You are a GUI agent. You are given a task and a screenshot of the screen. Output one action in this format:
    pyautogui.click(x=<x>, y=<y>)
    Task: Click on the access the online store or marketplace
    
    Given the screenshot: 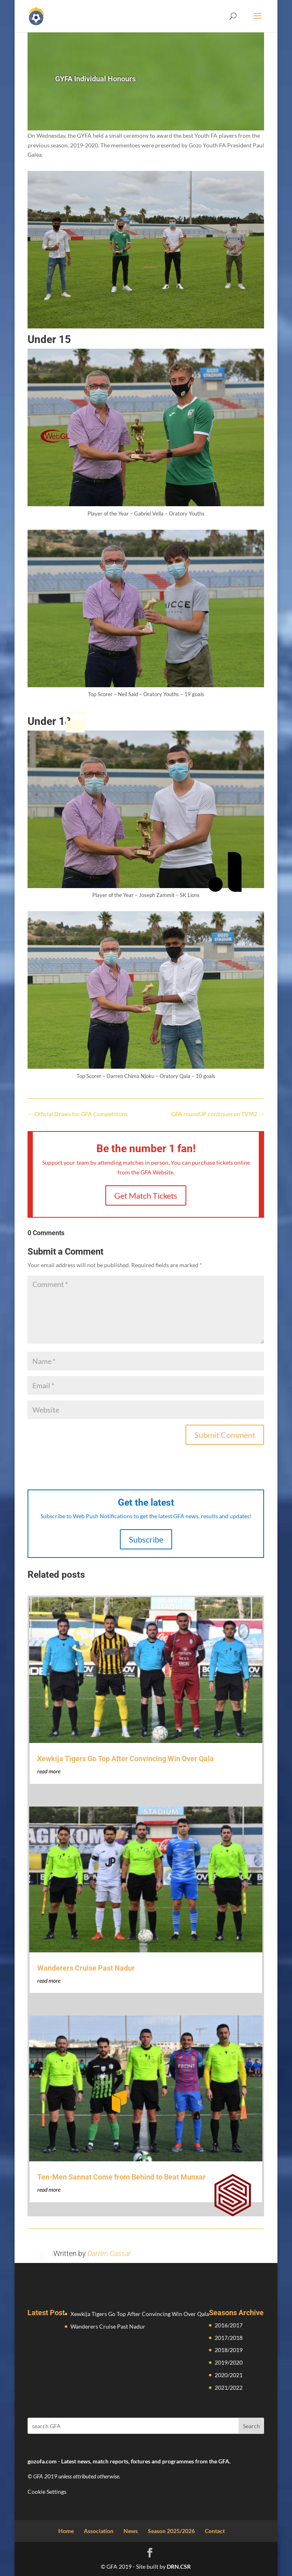 What is the action you would take?
    pyautogui.click(x=75, y=722)
    